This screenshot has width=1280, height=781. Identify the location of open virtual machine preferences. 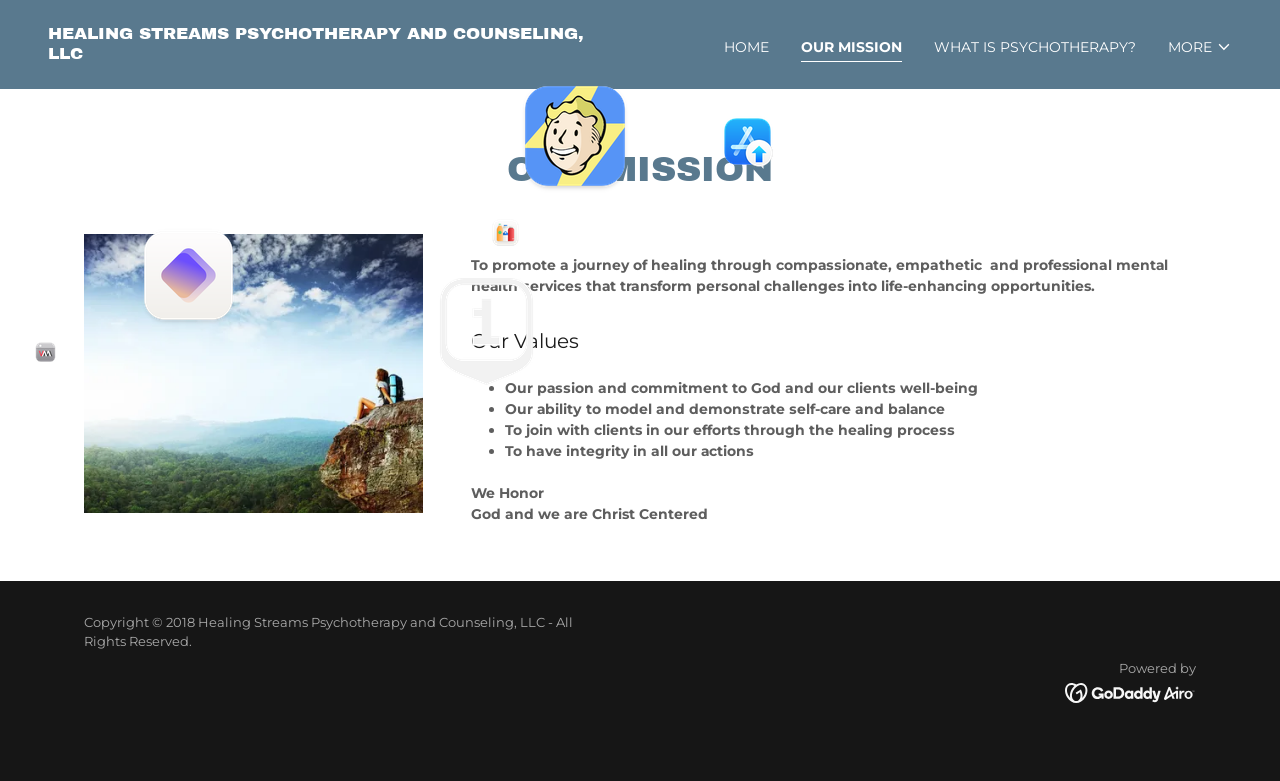
(45, 352).